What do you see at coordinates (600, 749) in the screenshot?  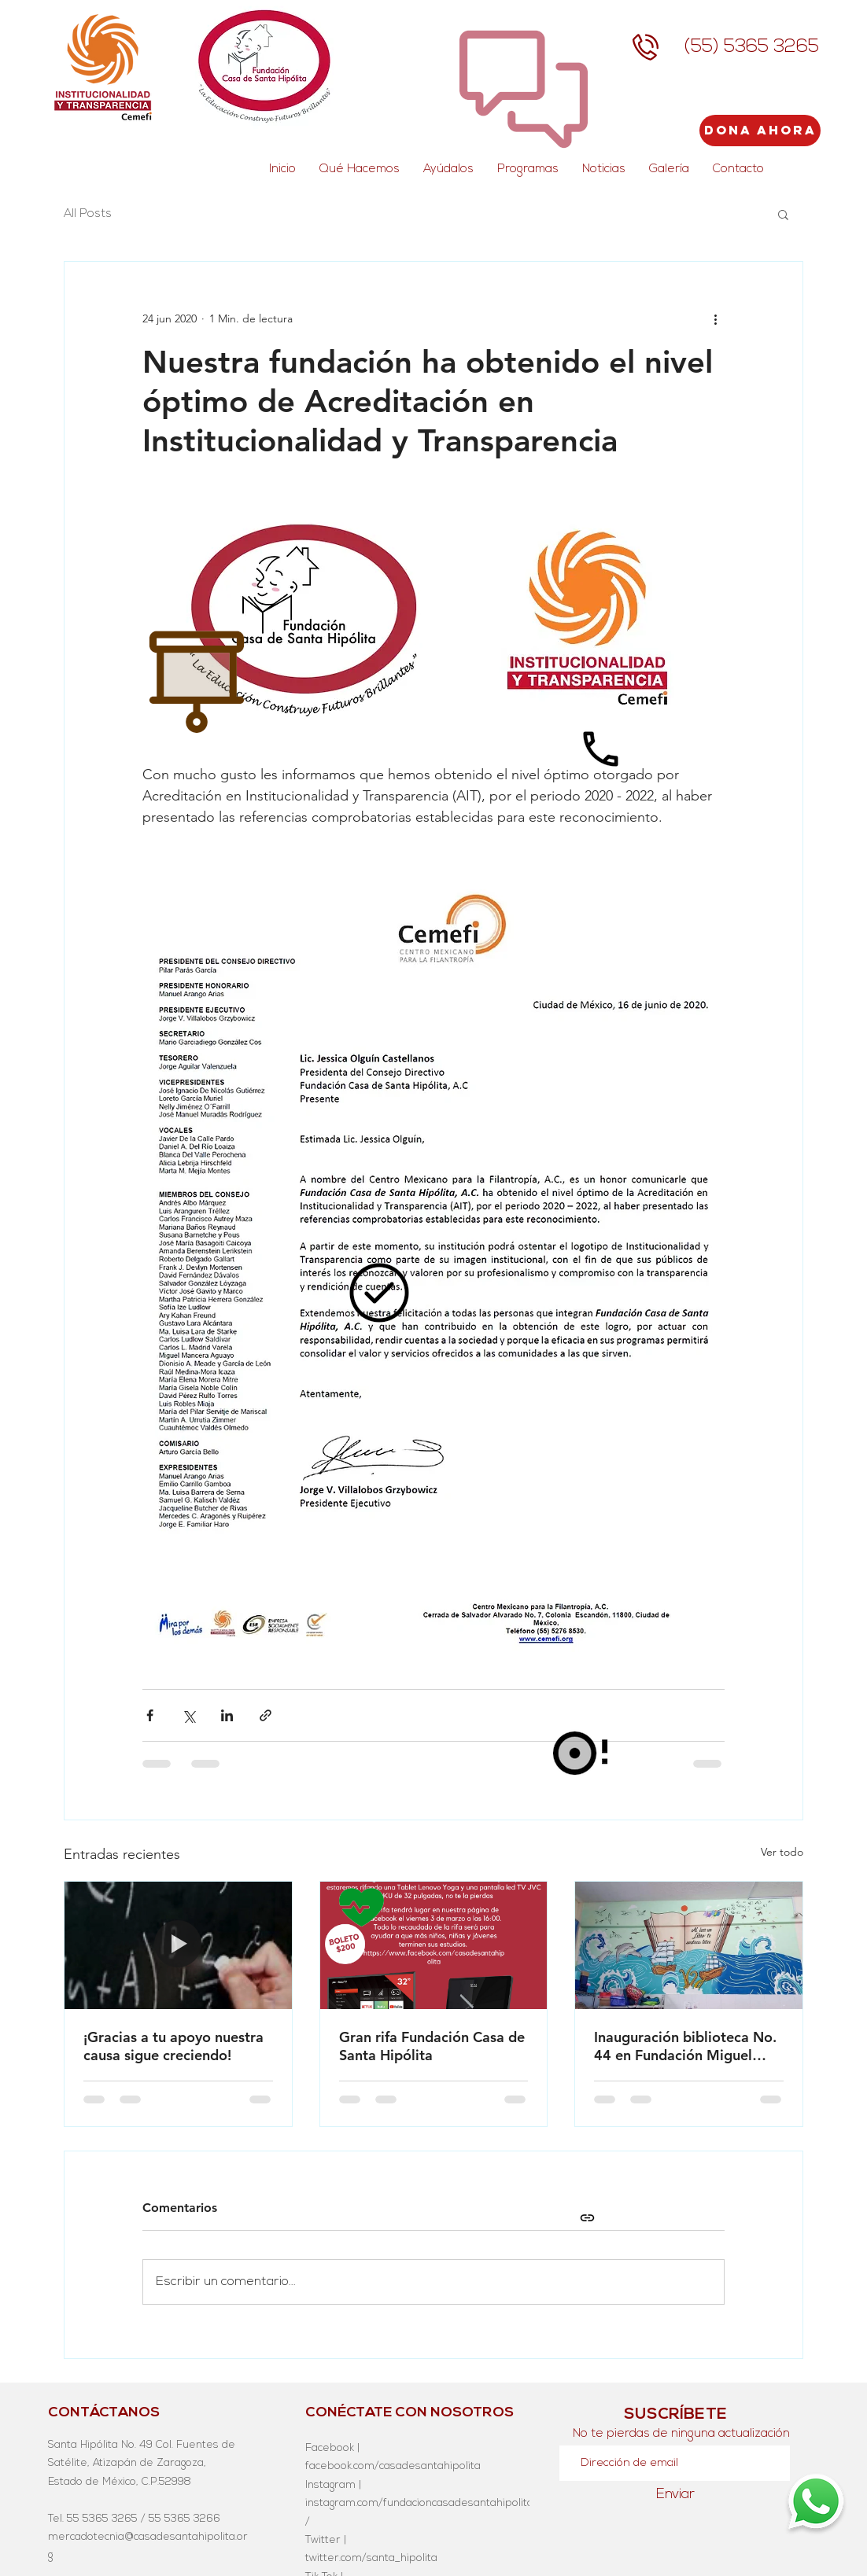 I see `make a phone call` at bounding box center [600, 749].